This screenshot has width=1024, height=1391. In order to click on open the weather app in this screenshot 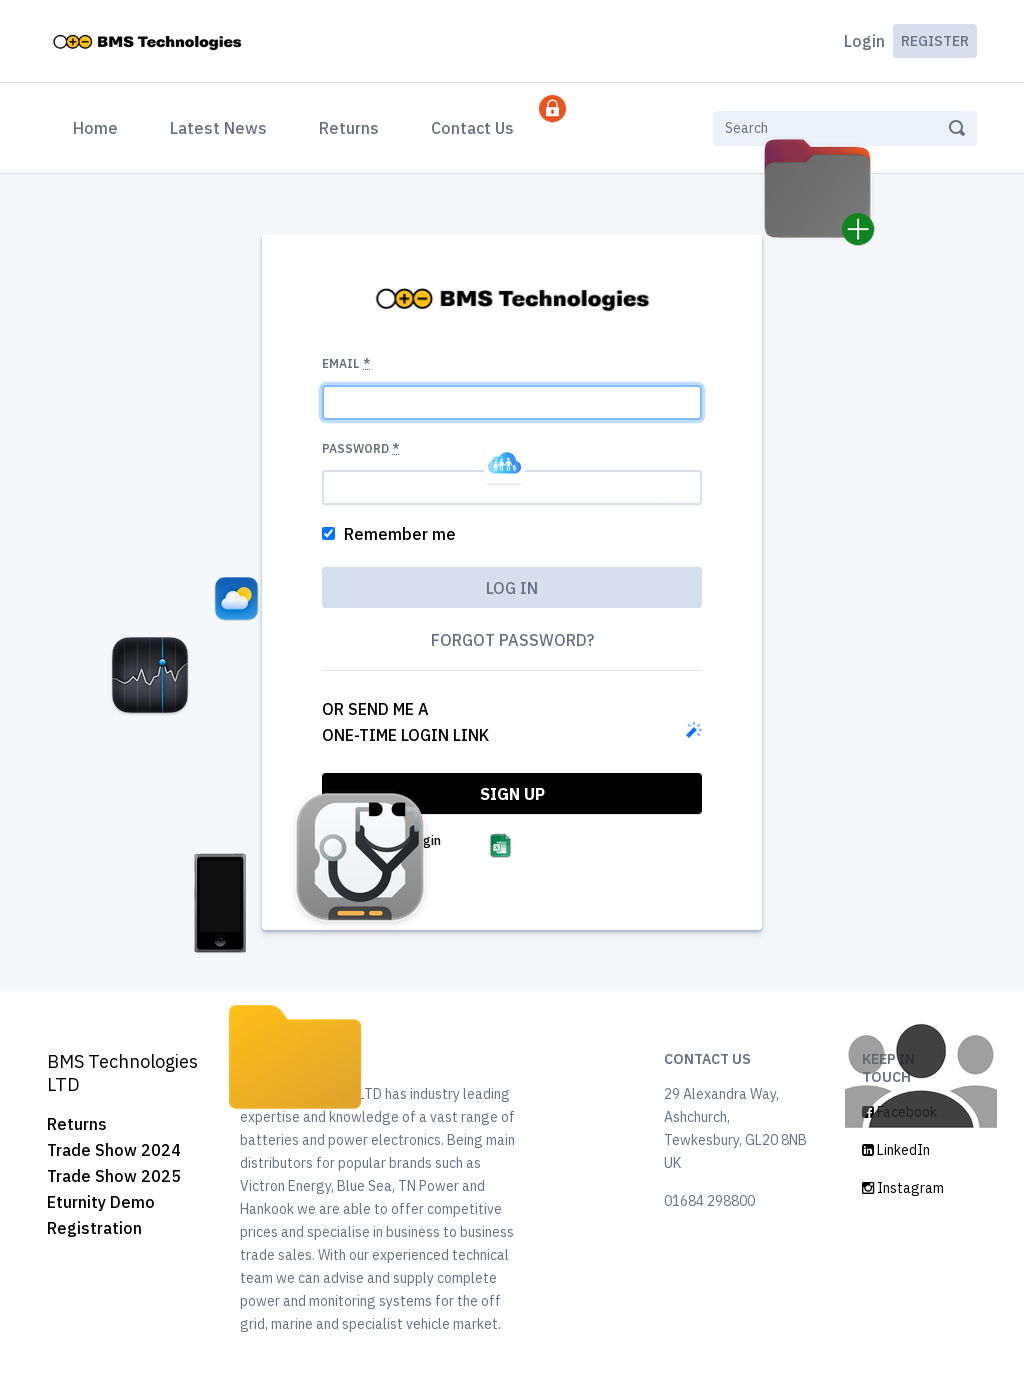, I will do `click(236, 598)`.